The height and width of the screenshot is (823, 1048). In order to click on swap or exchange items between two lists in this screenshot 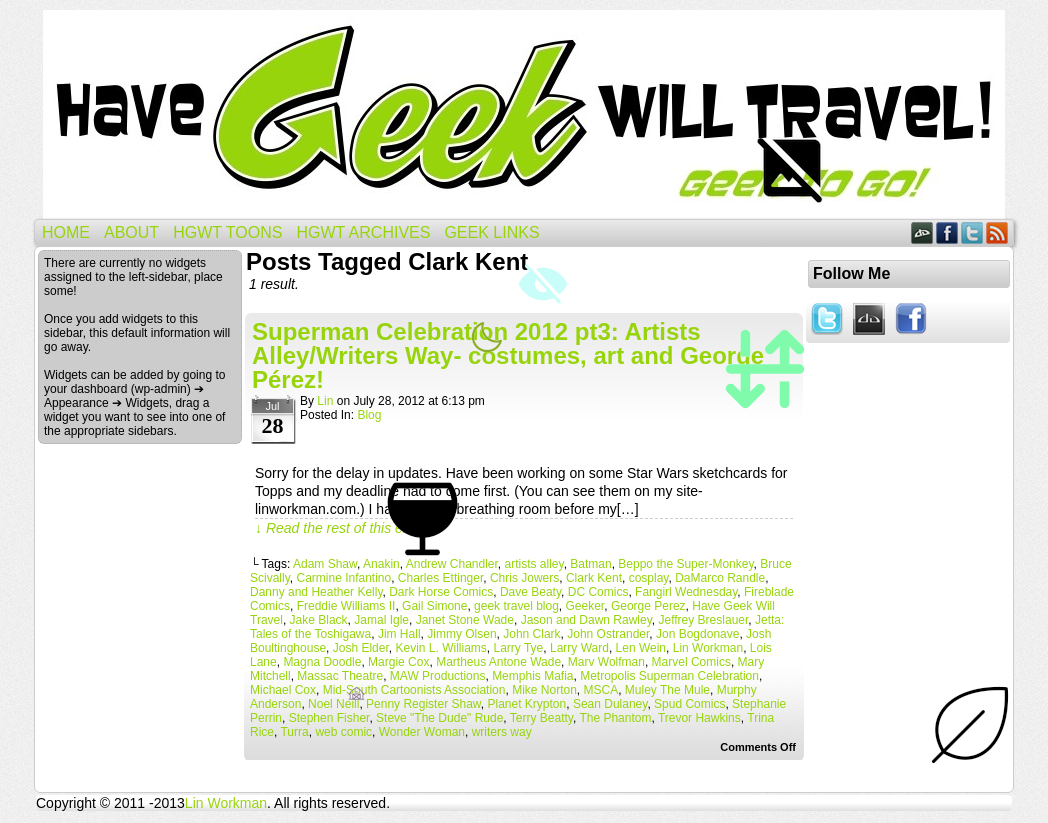, I will do `click(765, 369)`.